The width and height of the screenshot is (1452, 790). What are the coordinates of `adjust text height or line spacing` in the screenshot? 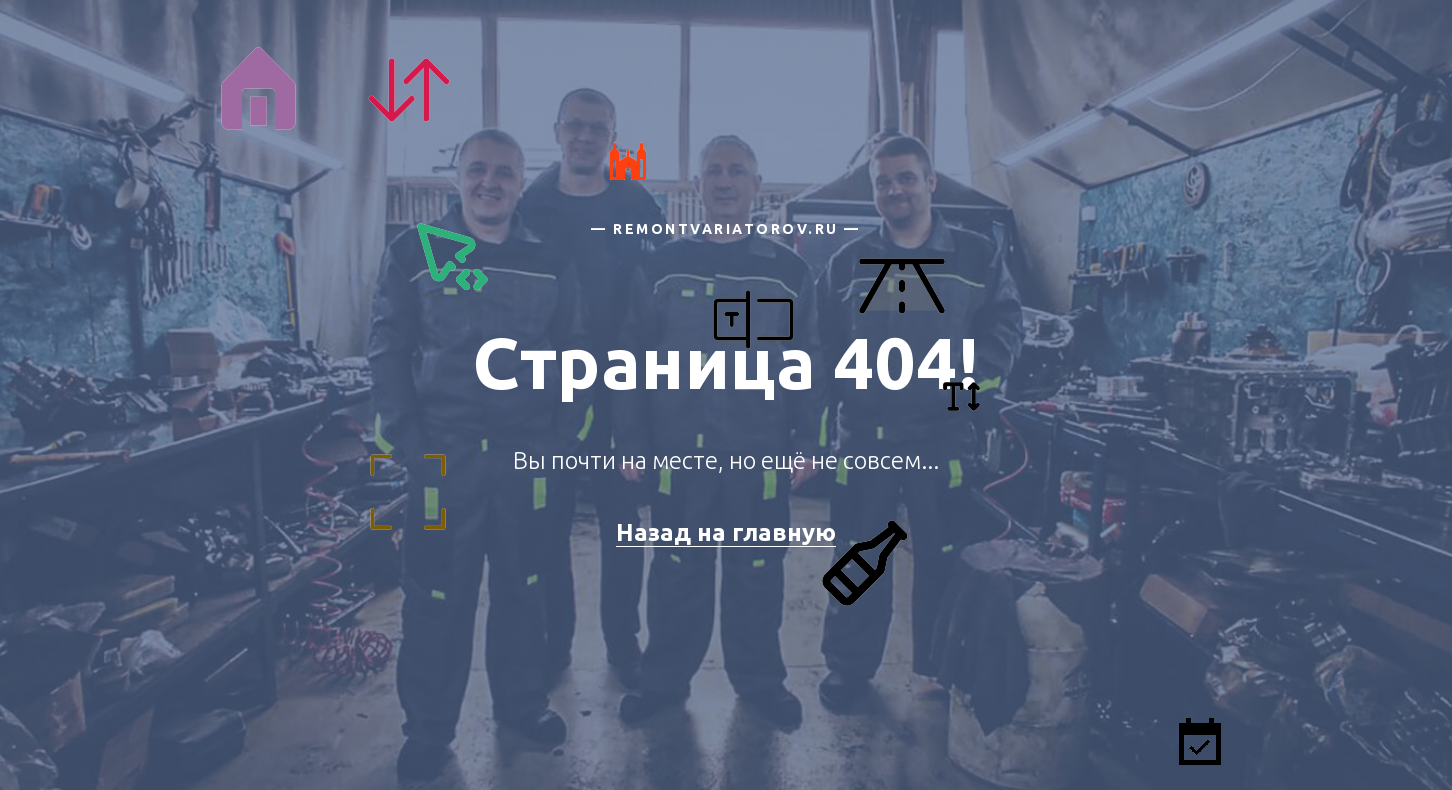 It's located at (961, 396).